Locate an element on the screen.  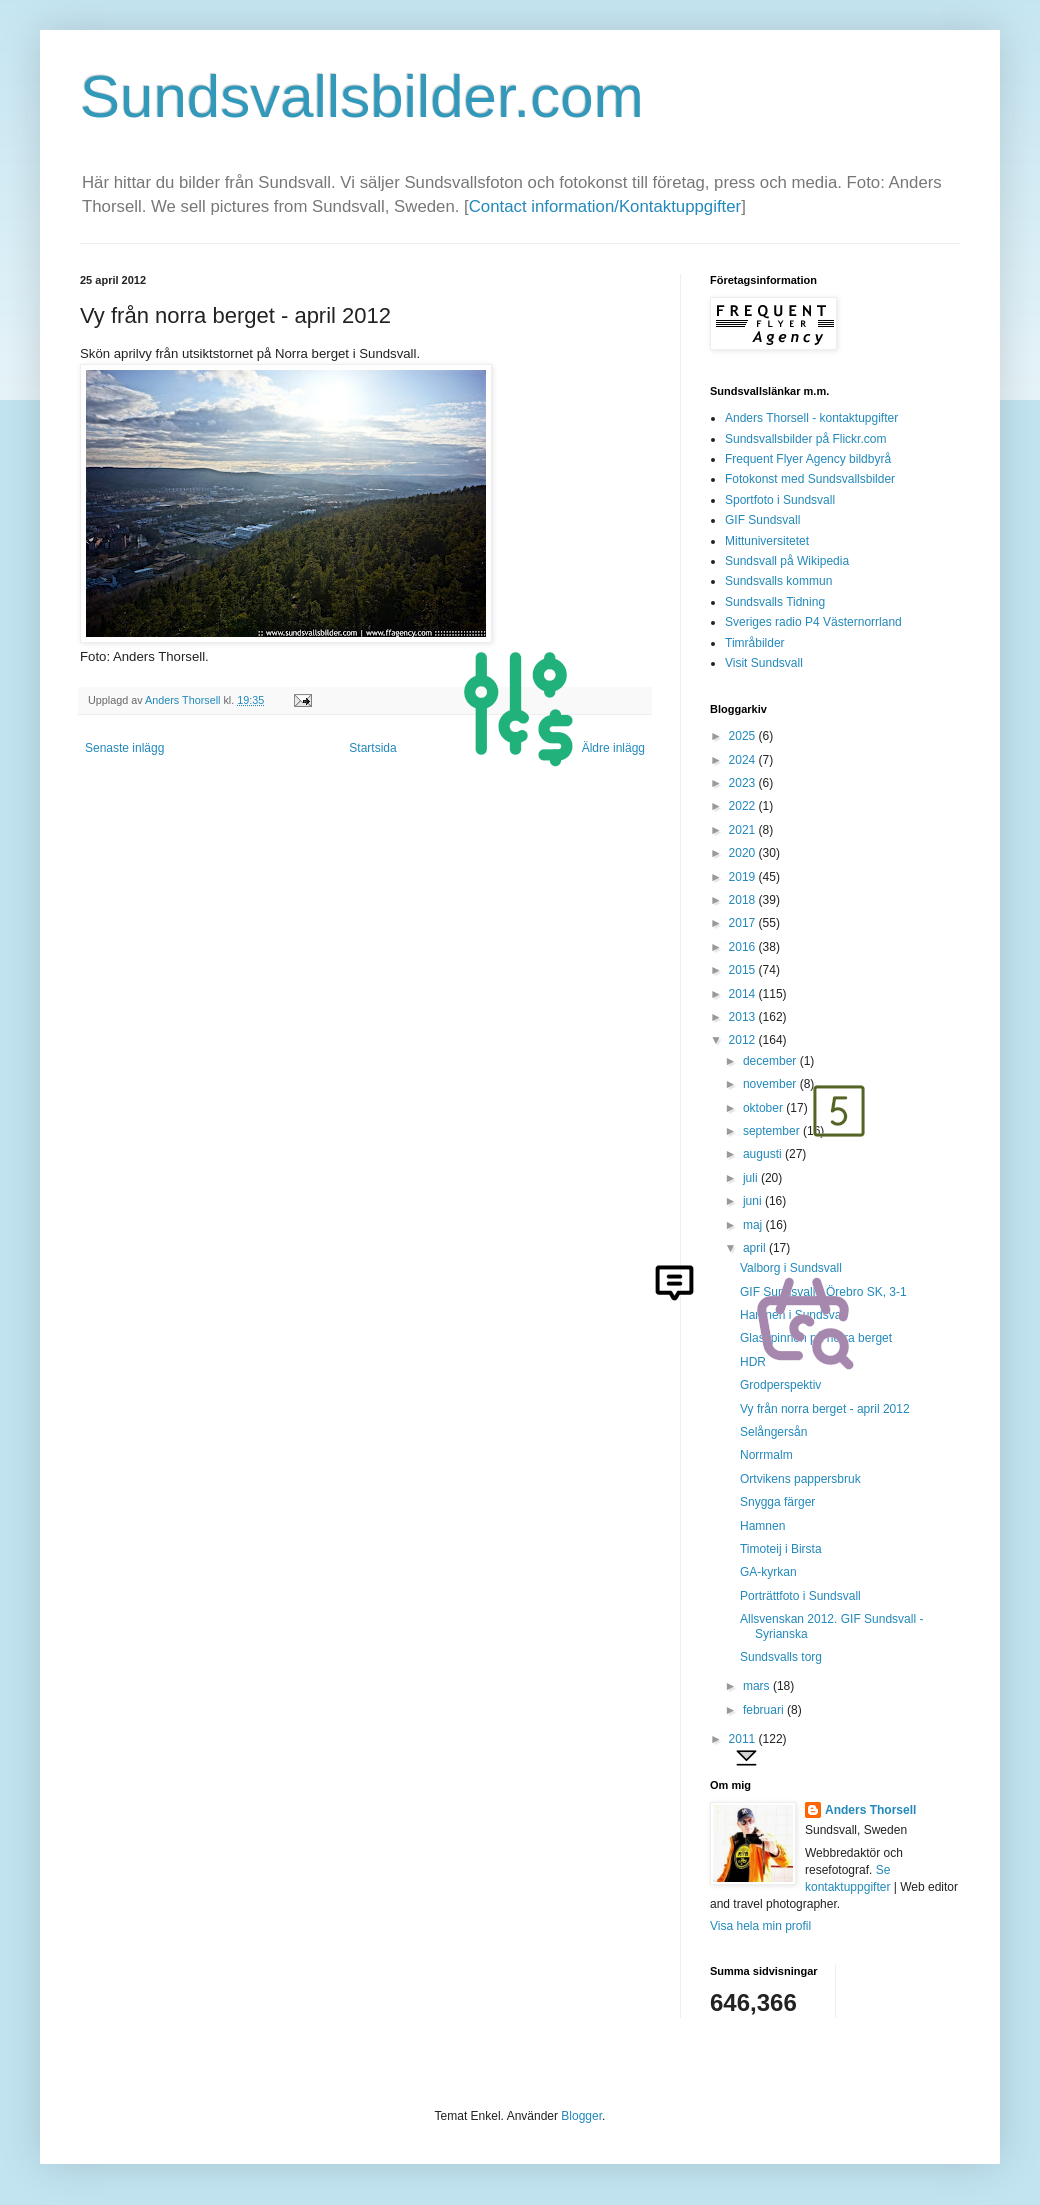
expand content below is located at coordinates (746, 1757).